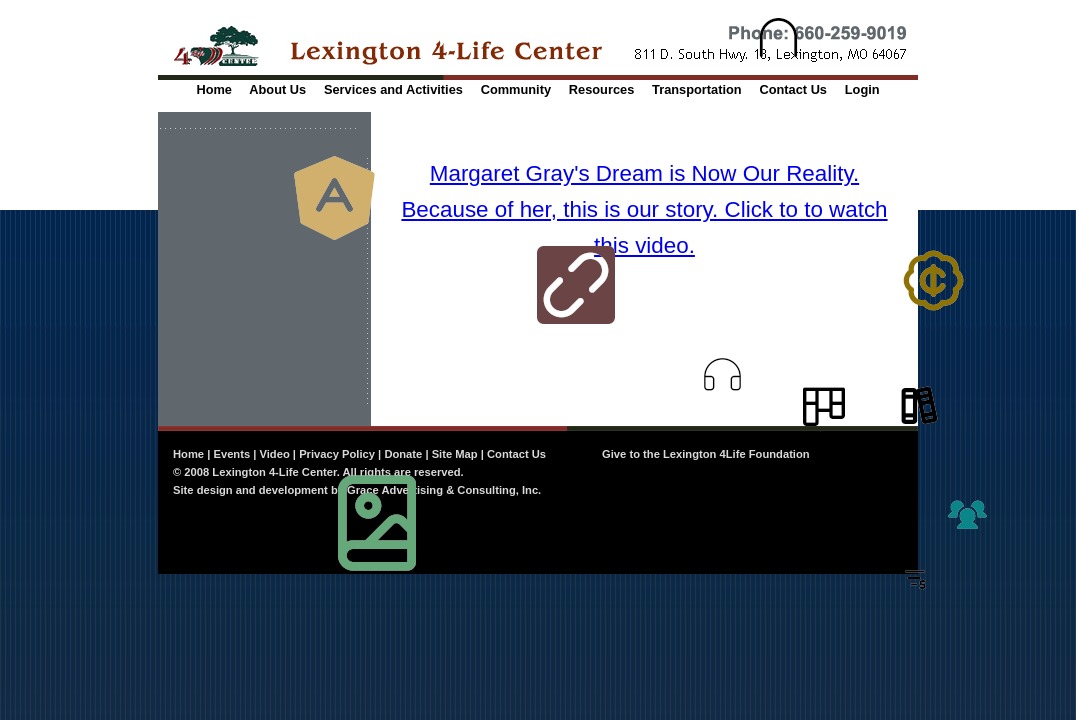 The height and width of the screenshot is (720, 1076). I want to click on indicates an Angular framework project or application, so click(334, 196).